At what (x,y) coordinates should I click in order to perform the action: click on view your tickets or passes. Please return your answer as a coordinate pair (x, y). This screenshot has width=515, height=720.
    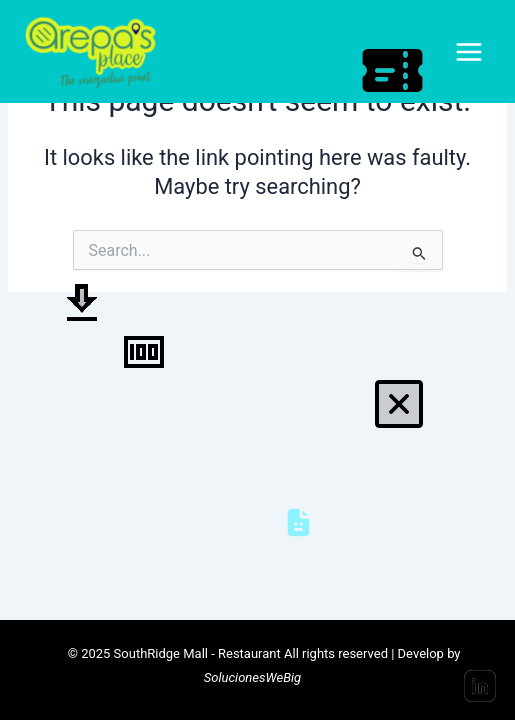
    Looking at the image, I should click on (392, 70).